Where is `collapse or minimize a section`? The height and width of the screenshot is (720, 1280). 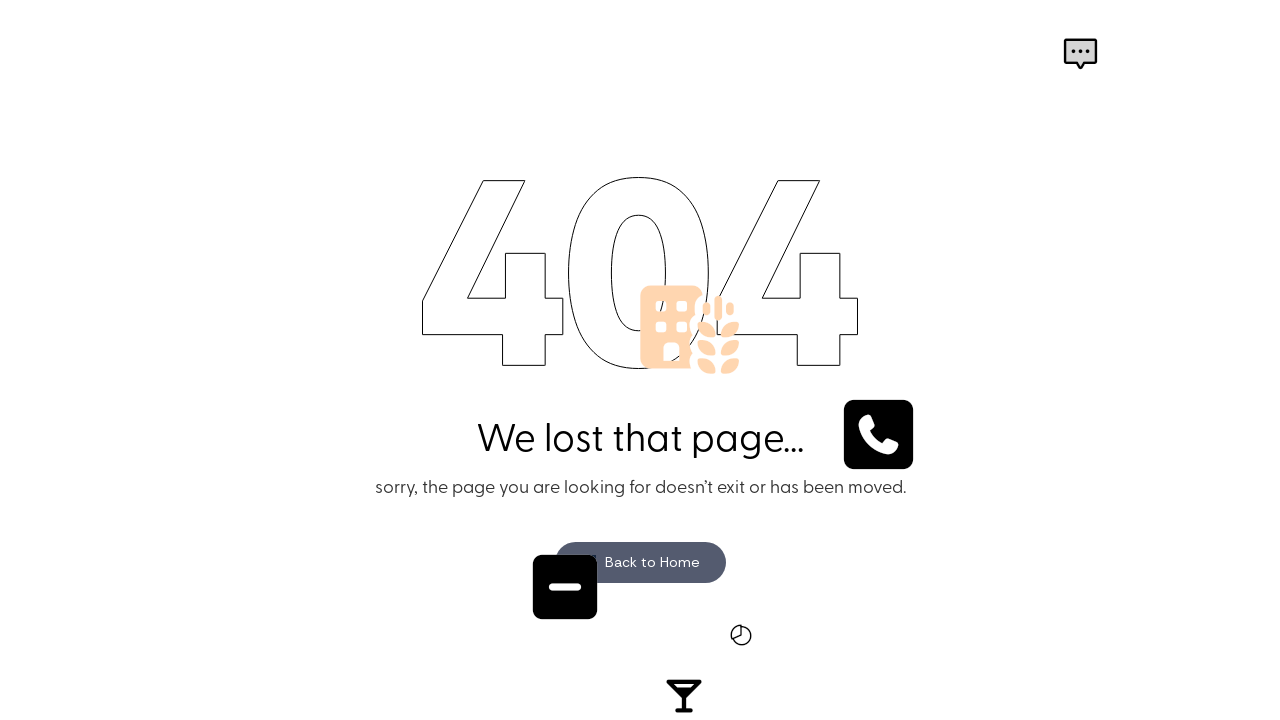
collapse or minimize a section is located at coordinates (565, 587).